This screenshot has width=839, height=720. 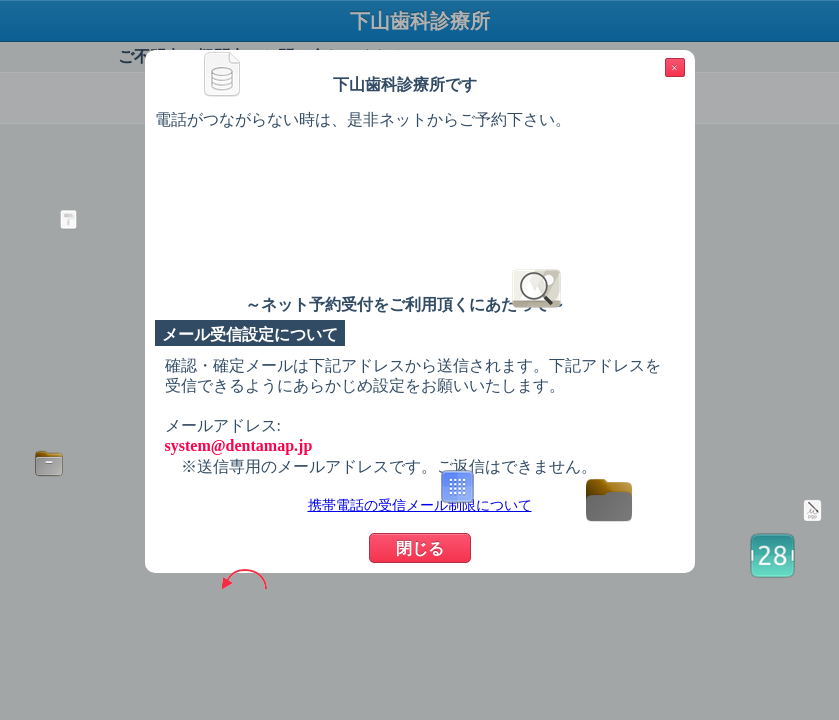 I want to click on view contents of an open folder, so click(x=609, y=500).